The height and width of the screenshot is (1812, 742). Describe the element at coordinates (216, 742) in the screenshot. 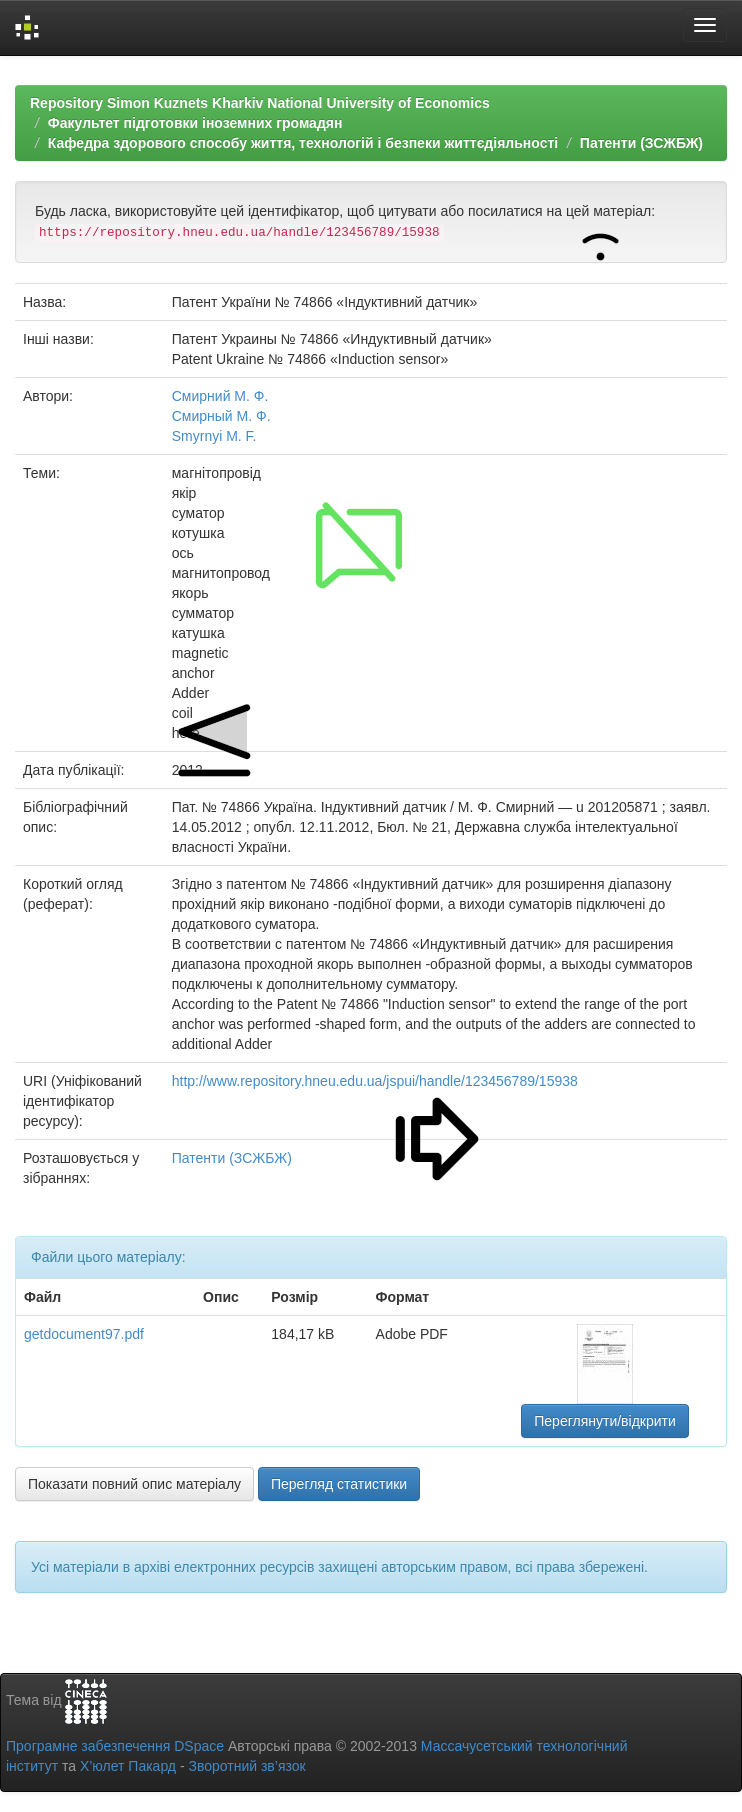

I see `less than or equal to mathematical operator` at that location.